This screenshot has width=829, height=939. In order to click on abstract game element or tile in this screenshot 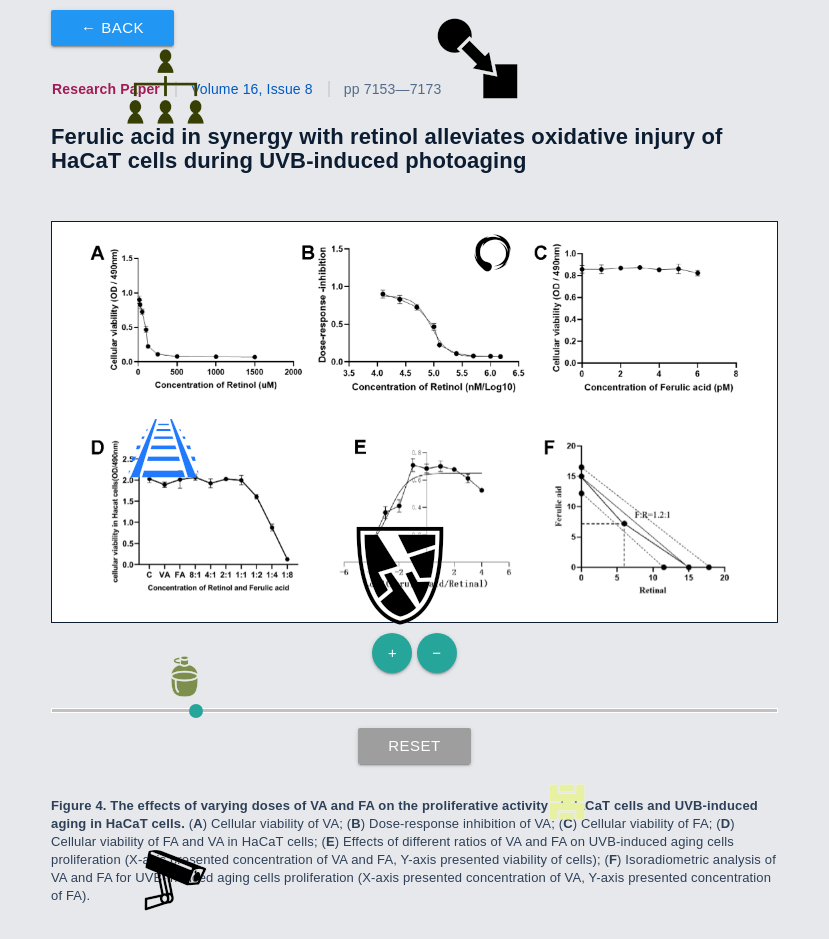, I will do `click(567, 802)`.